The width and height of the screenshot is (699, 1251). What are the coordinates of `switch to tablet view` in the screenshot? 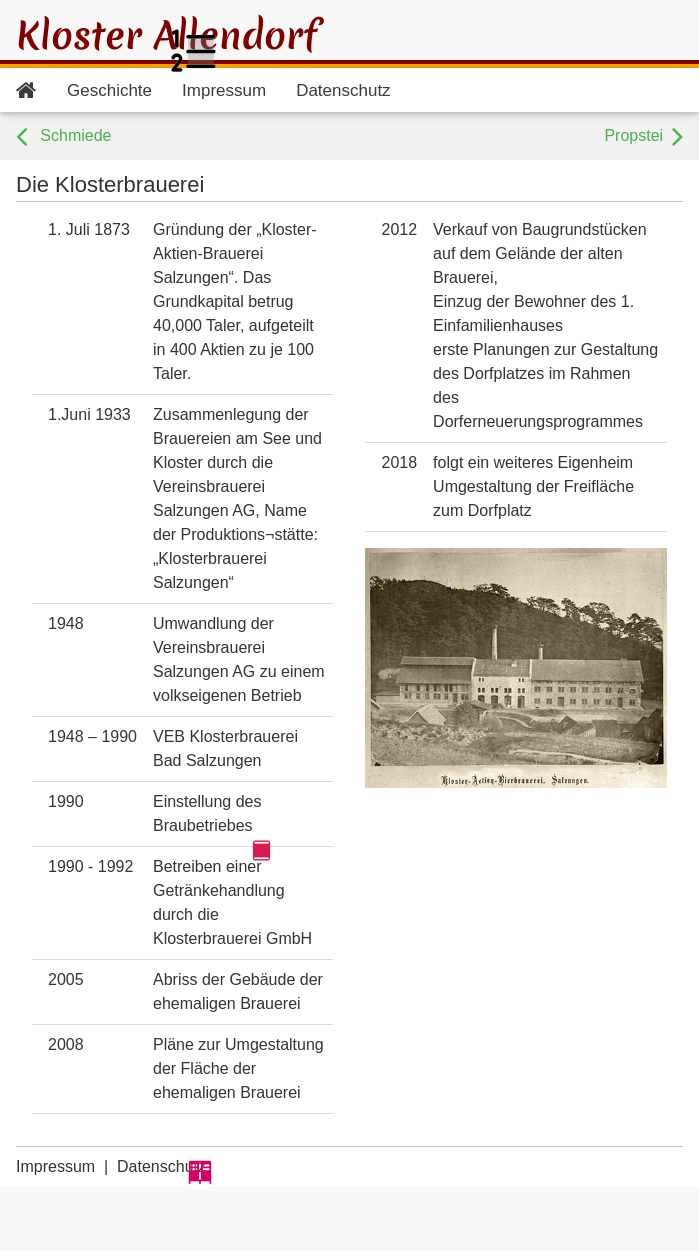 It's located at (261, 850).